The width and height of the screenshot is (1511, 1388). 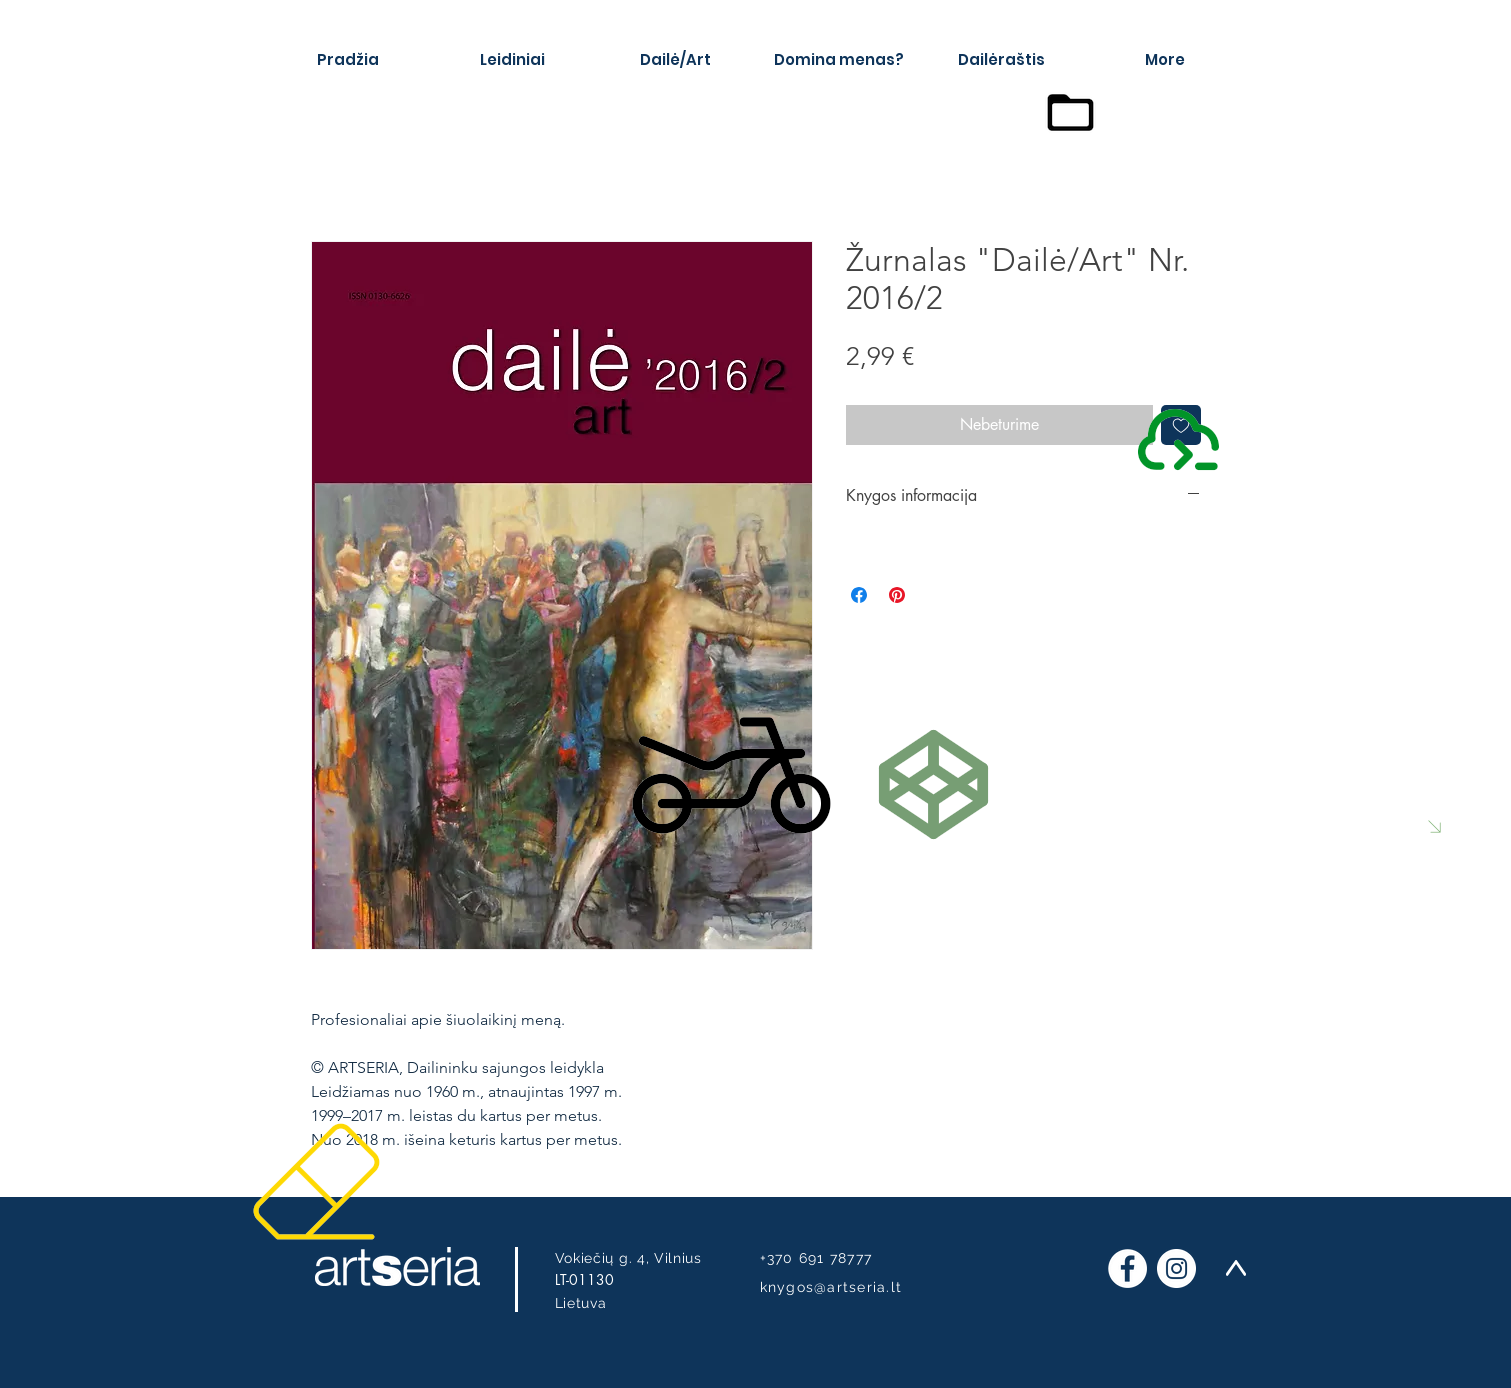 I want to click on erase or delete content, so click(x=316, y=1181).